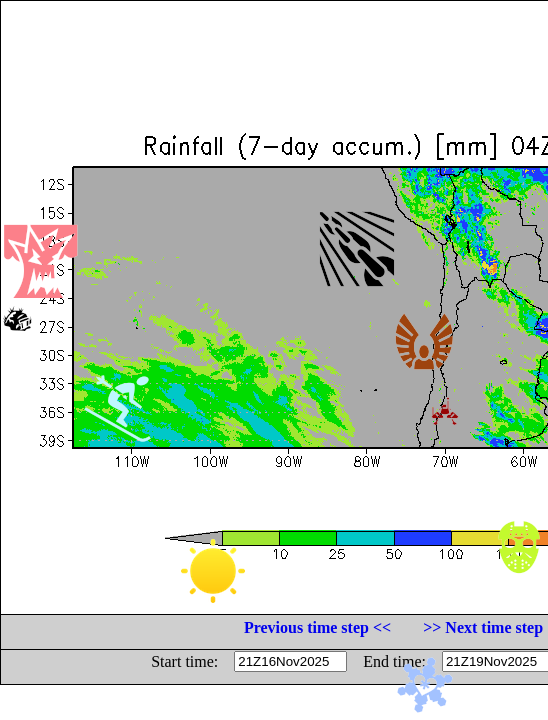 The width and height of the screenshot is (548, 720). What do you see at coordinates (357, 249) in the screenshot?
I see `represents the andromeda galaxy or cosmic chain element` at bounding box center [357, 249].